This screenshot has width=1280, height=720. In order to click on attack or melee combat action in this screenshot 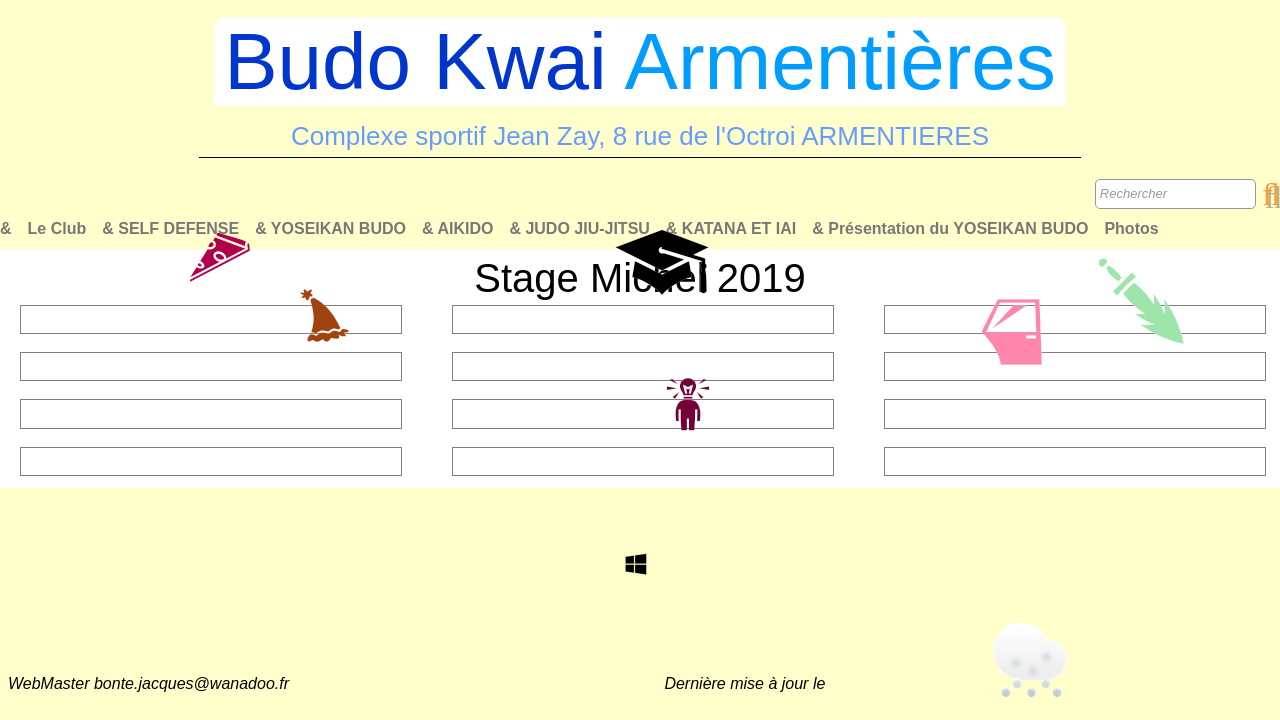, I will do `click(1141, 301)`.